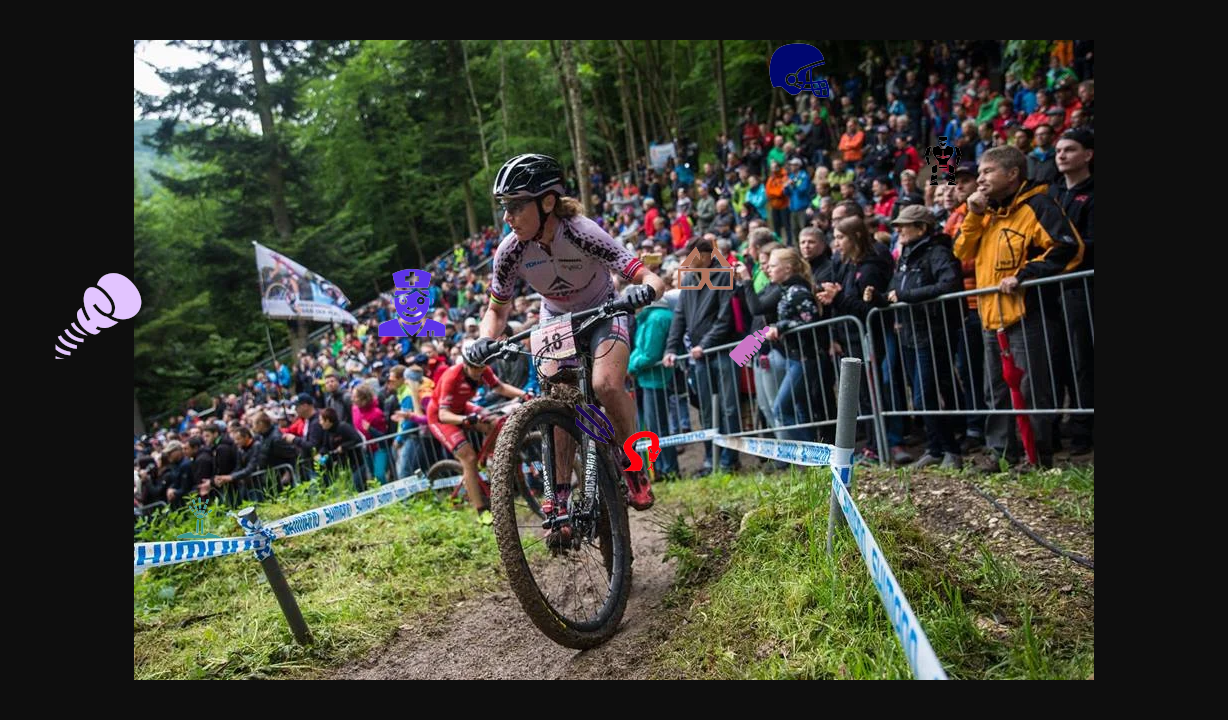  Describe the element at coordinates (705, 267) in the screenshot. I see `enable 3D viewing mode` at that location.